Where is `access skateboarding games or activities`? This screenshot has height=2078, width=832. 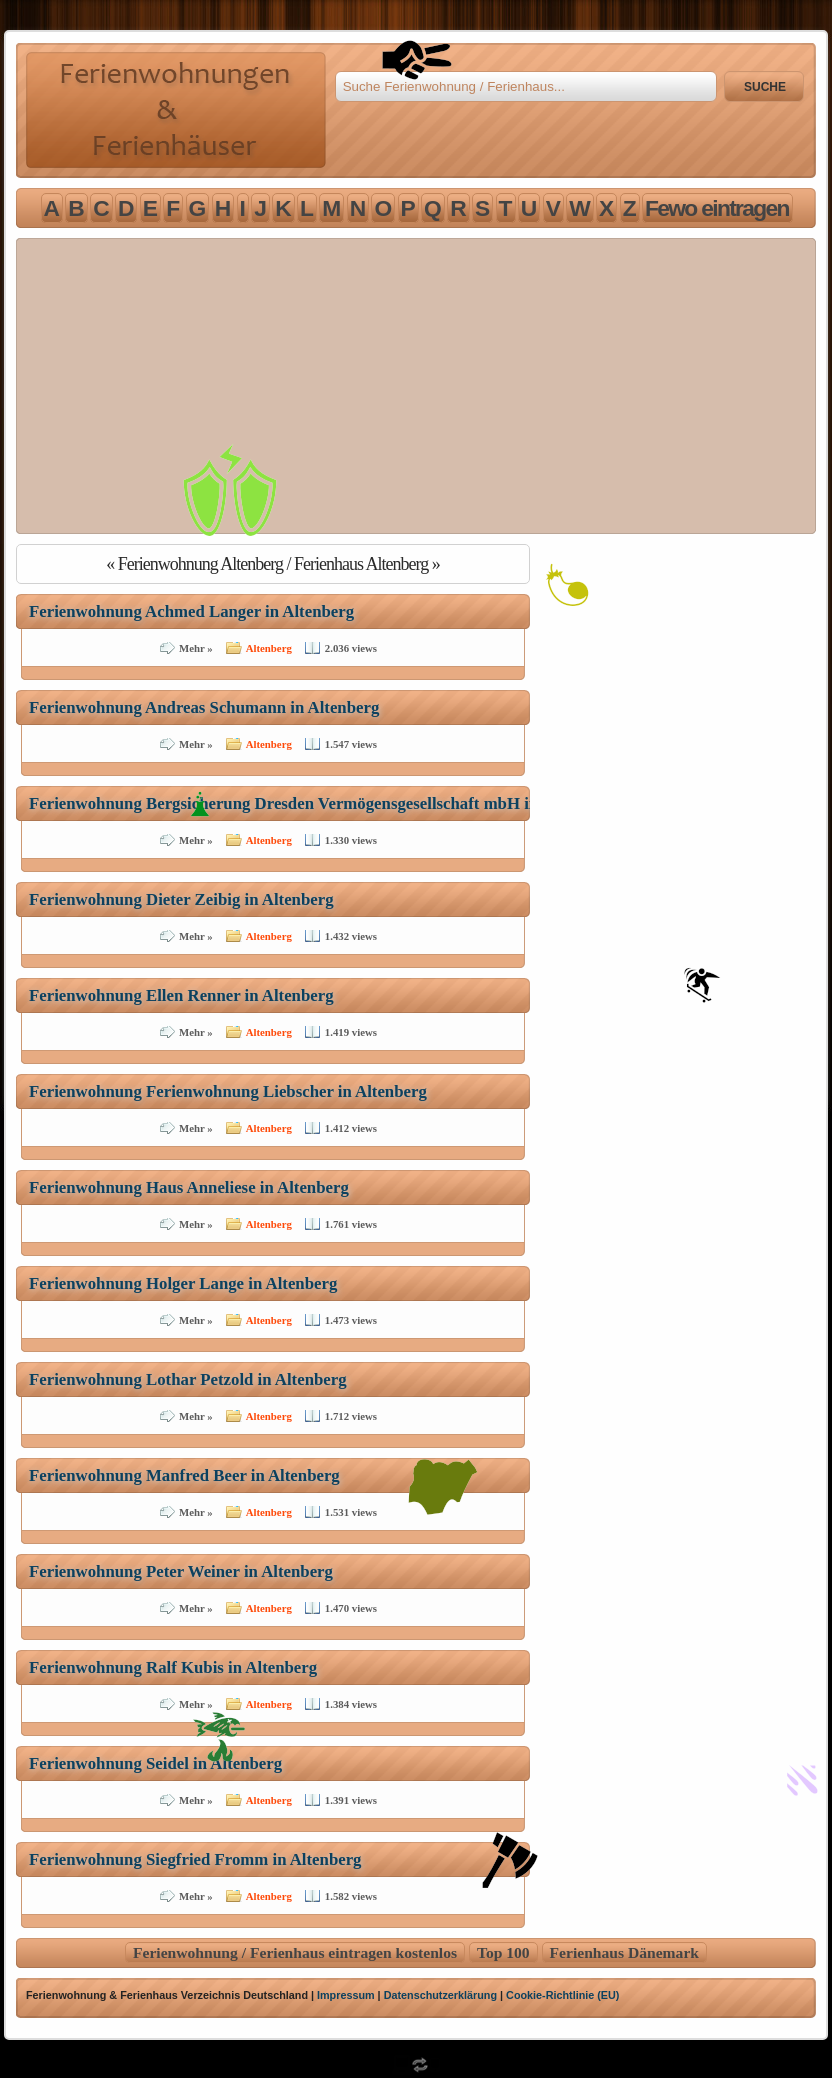
access skateboarding games or activities is located at coordinates (702, 985).